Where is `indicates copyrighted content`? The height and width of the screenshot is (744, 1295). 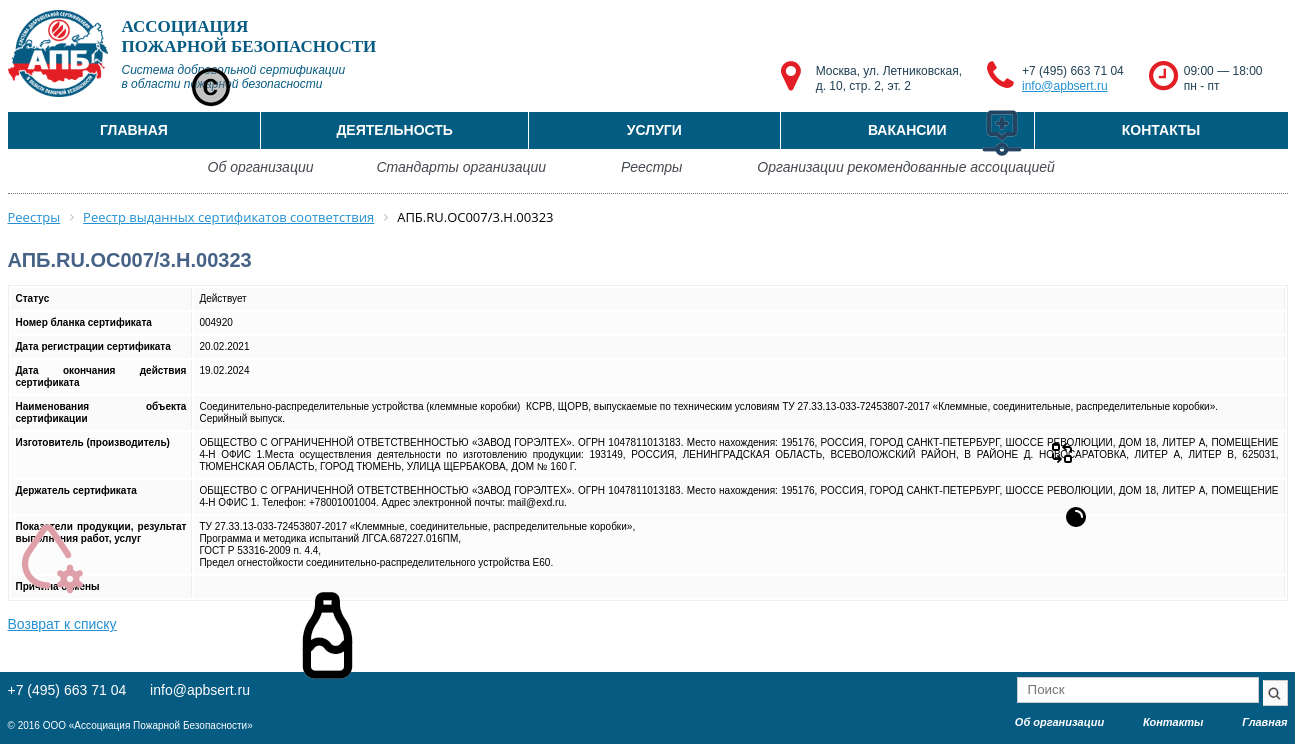 indicates copyrighted content is located at coordinates (211, 87).